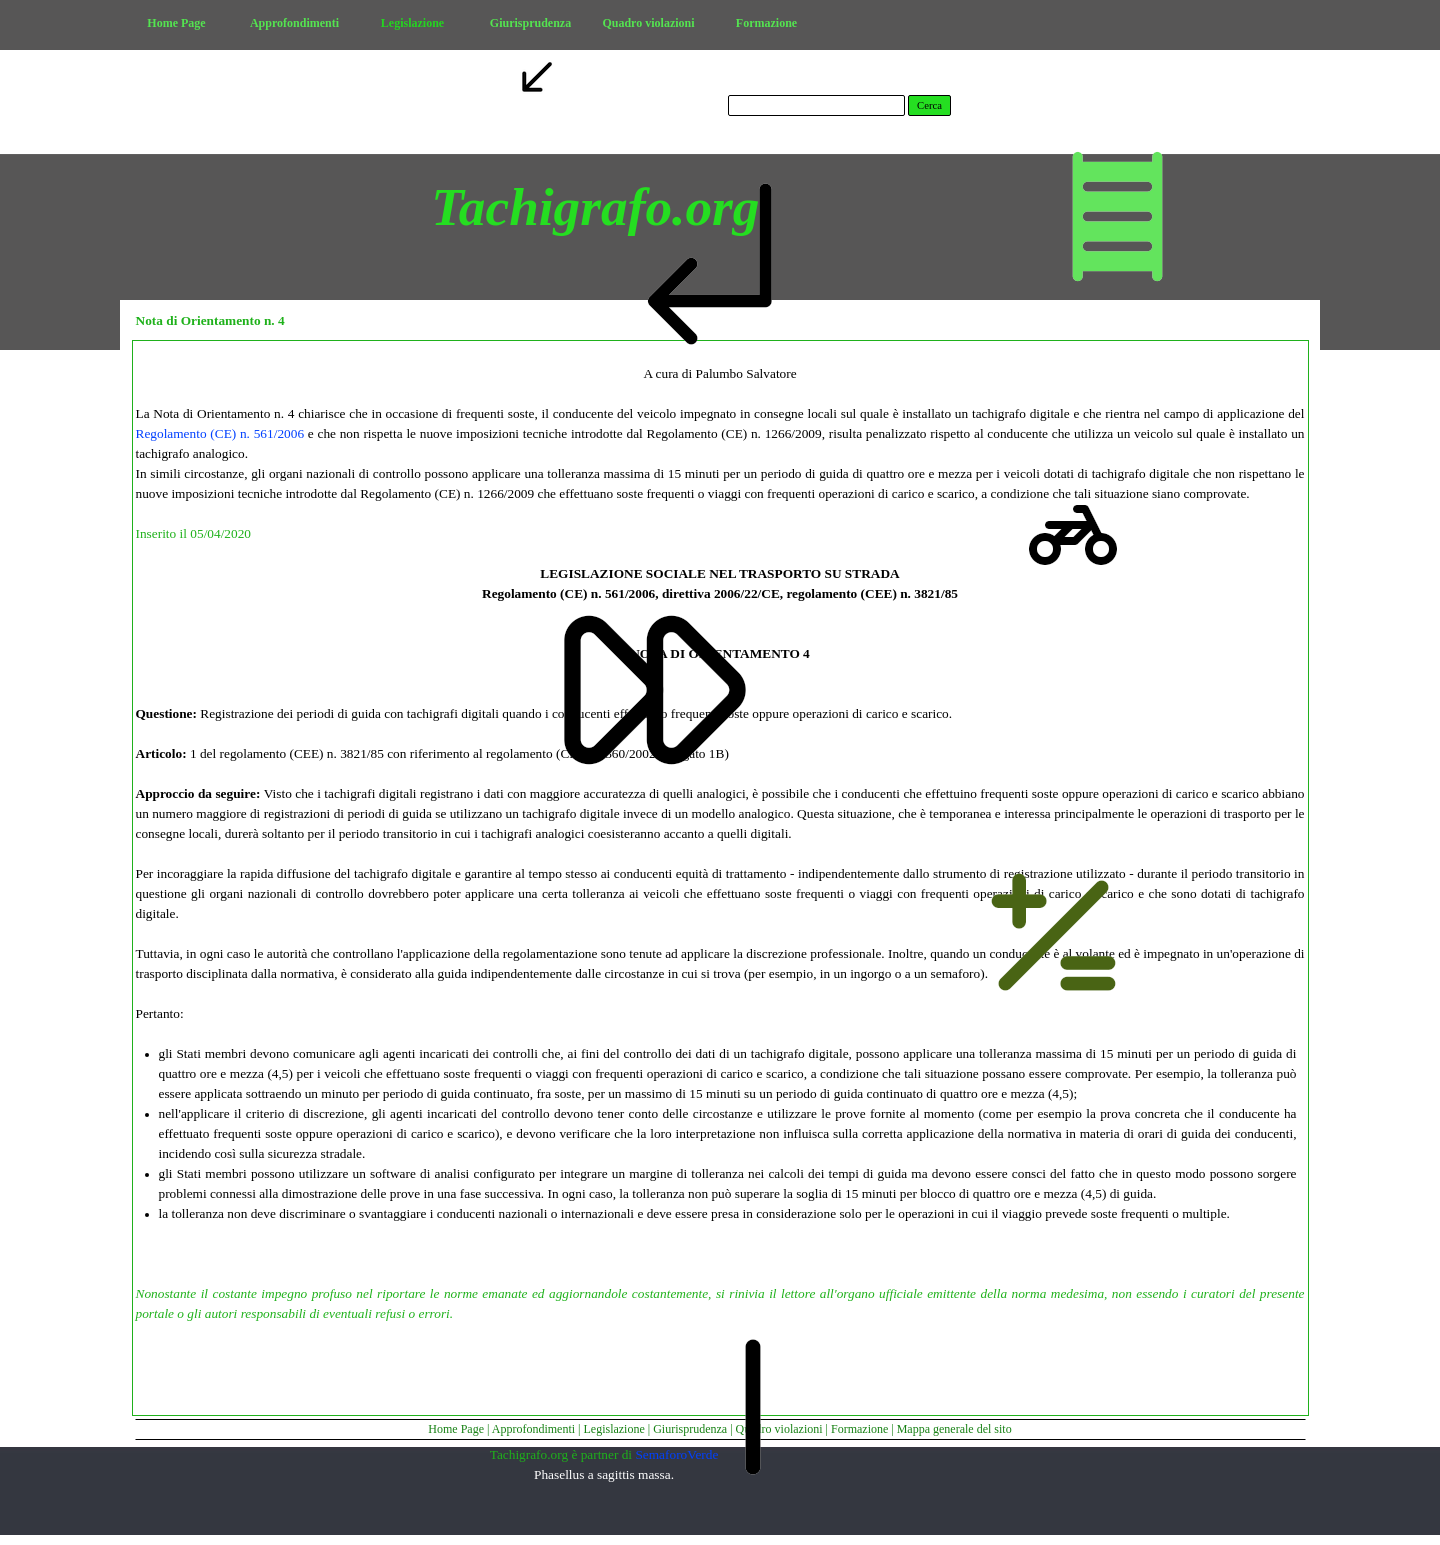 This screenshot has height=1545, width=1440. Describe the element at coordinates (1073, 533) in the screenshot. I see `select motorcycle as vehicle type` at that location.